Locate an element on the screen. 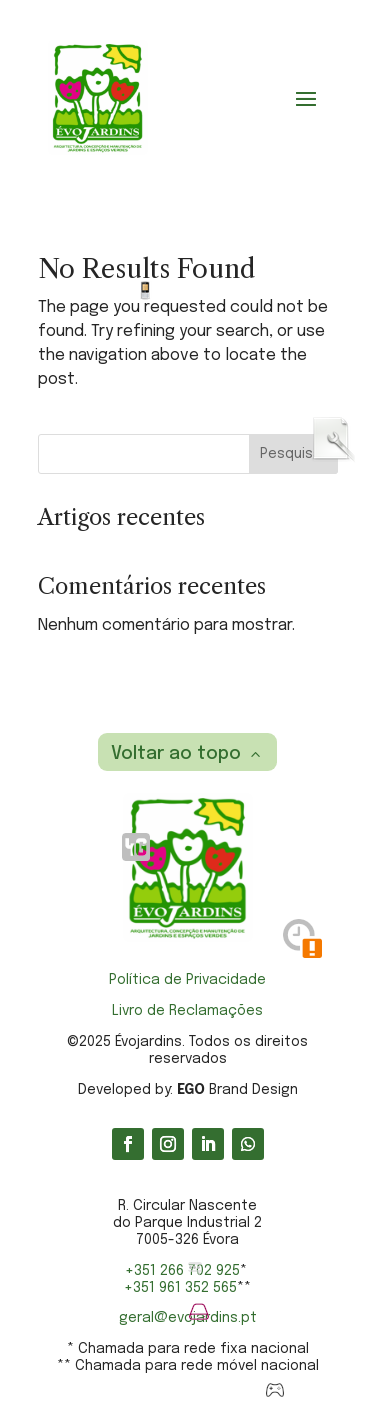  indicates a pending message or chat request is located at coordinates (195, 1269).